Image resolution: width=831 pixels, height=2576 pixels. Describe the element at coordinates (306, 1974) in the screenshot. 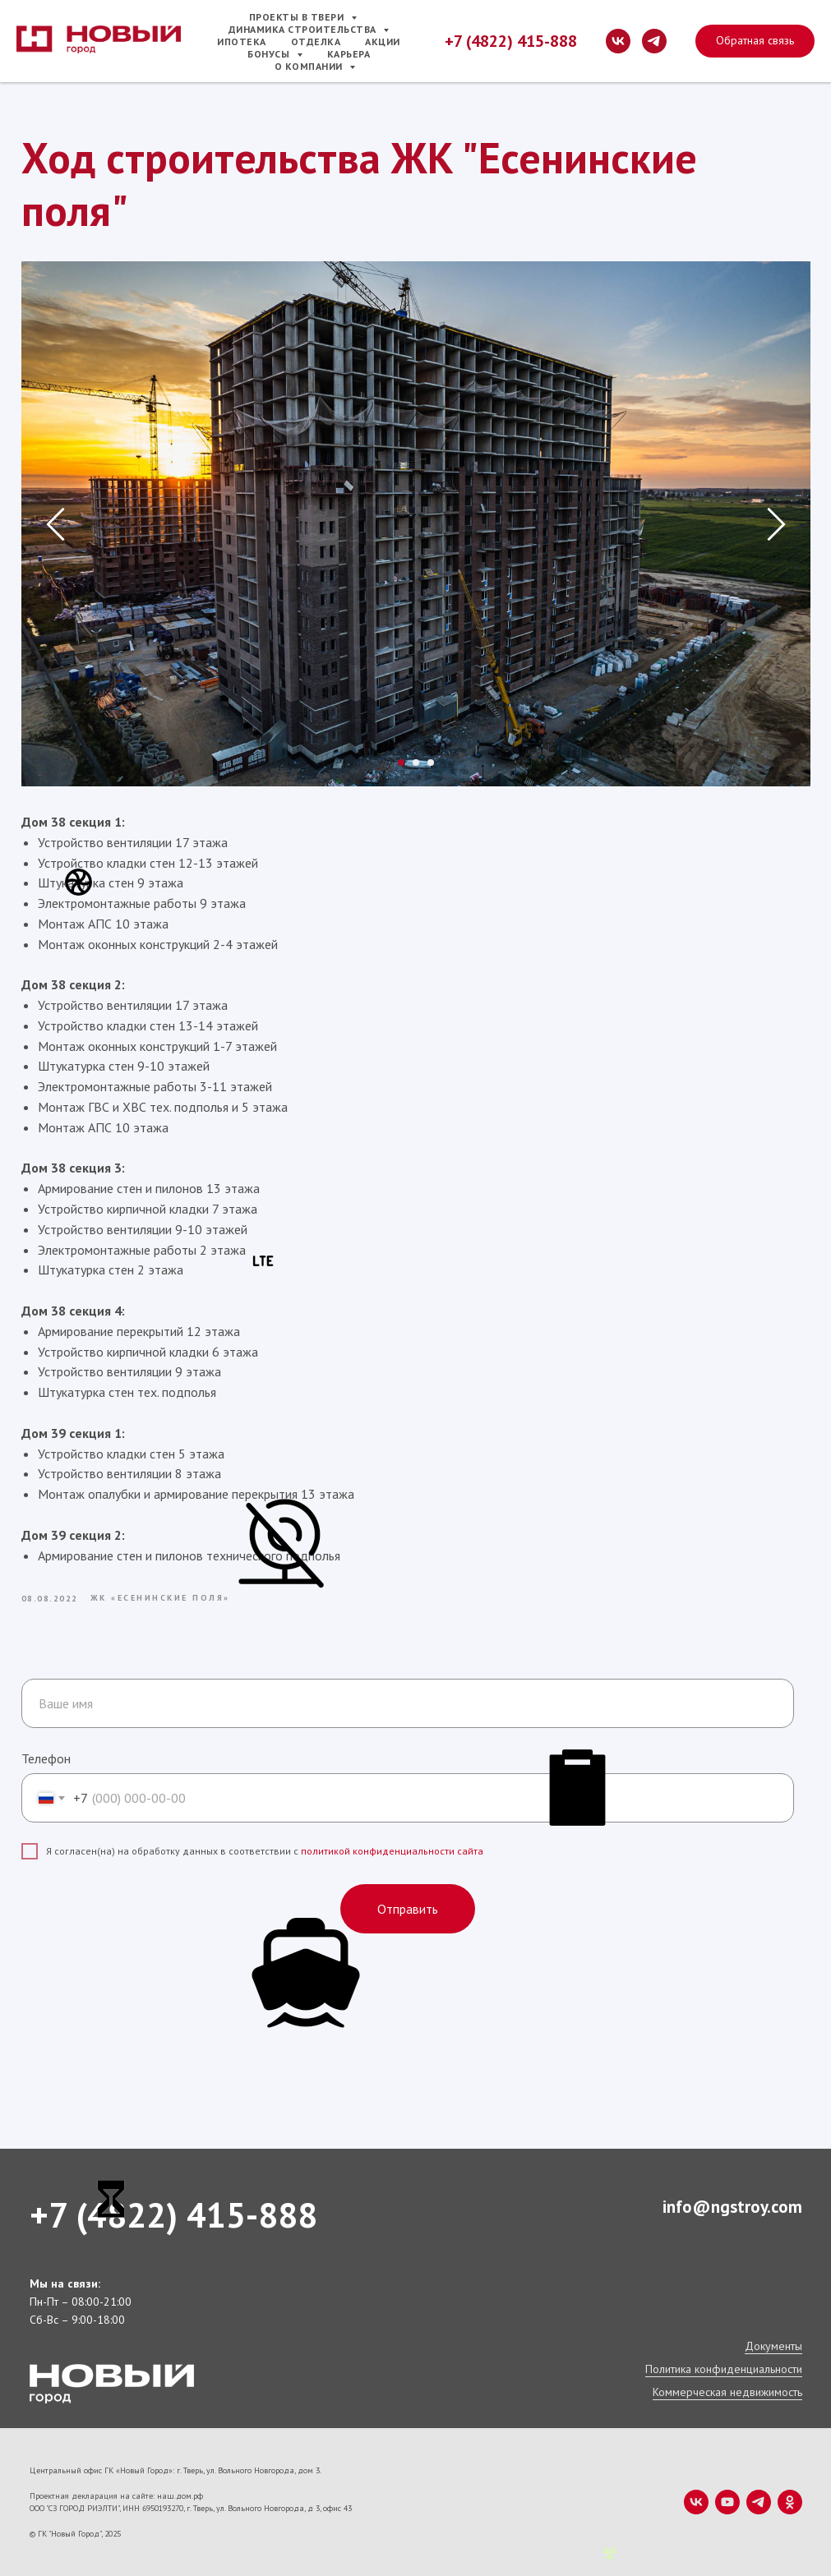

I see `access boat or ferry services` at that location.